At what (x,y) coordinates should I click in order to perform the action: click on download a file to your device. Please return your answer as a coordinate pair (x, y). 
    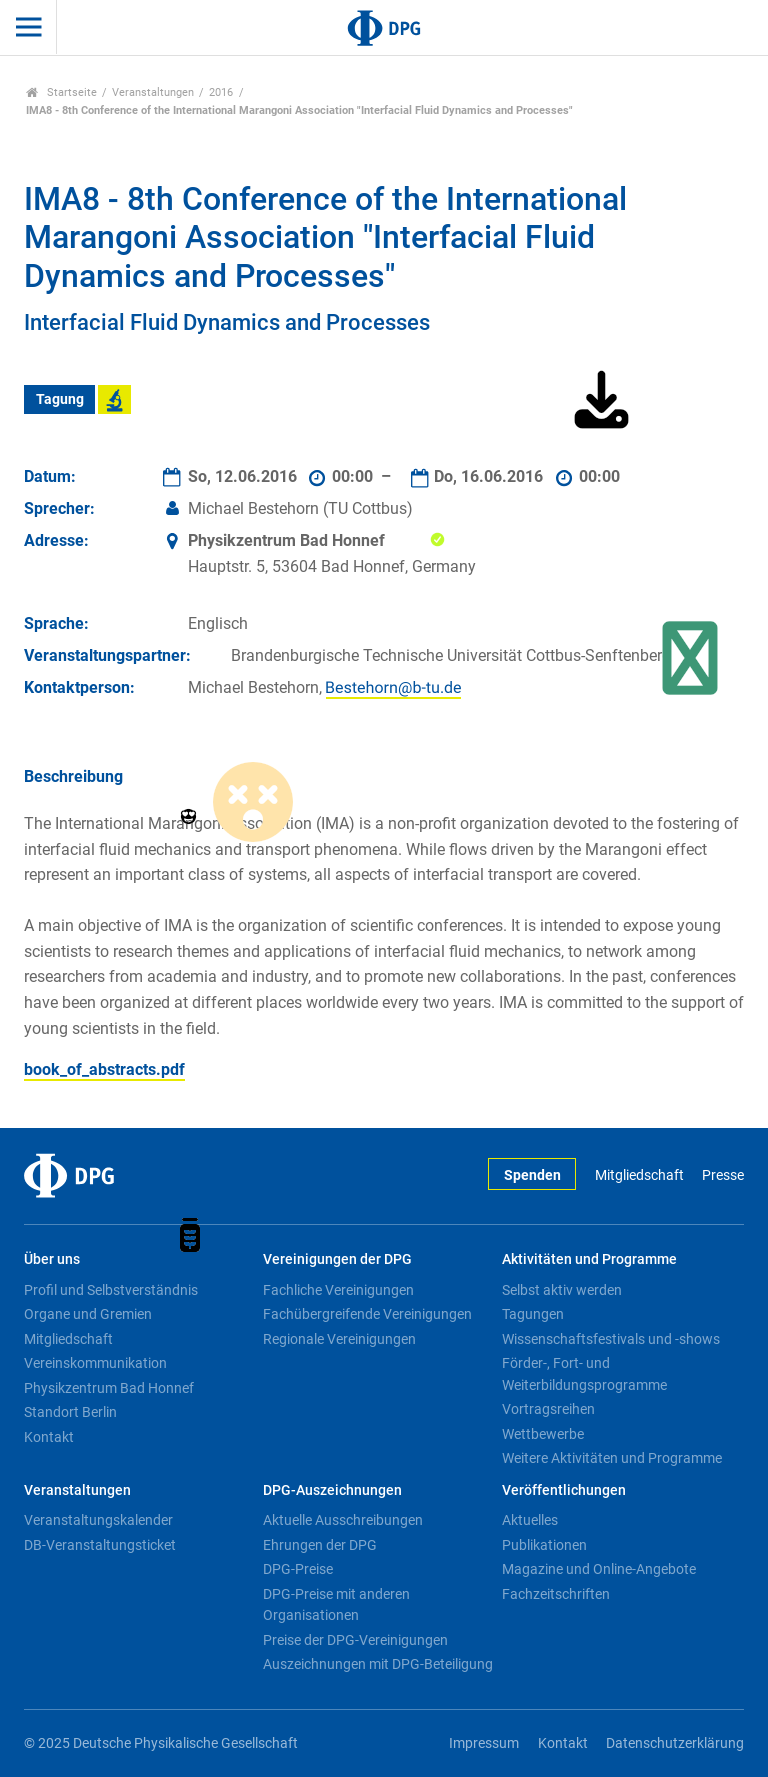
    Looking at the image, I should click on (601, 401).